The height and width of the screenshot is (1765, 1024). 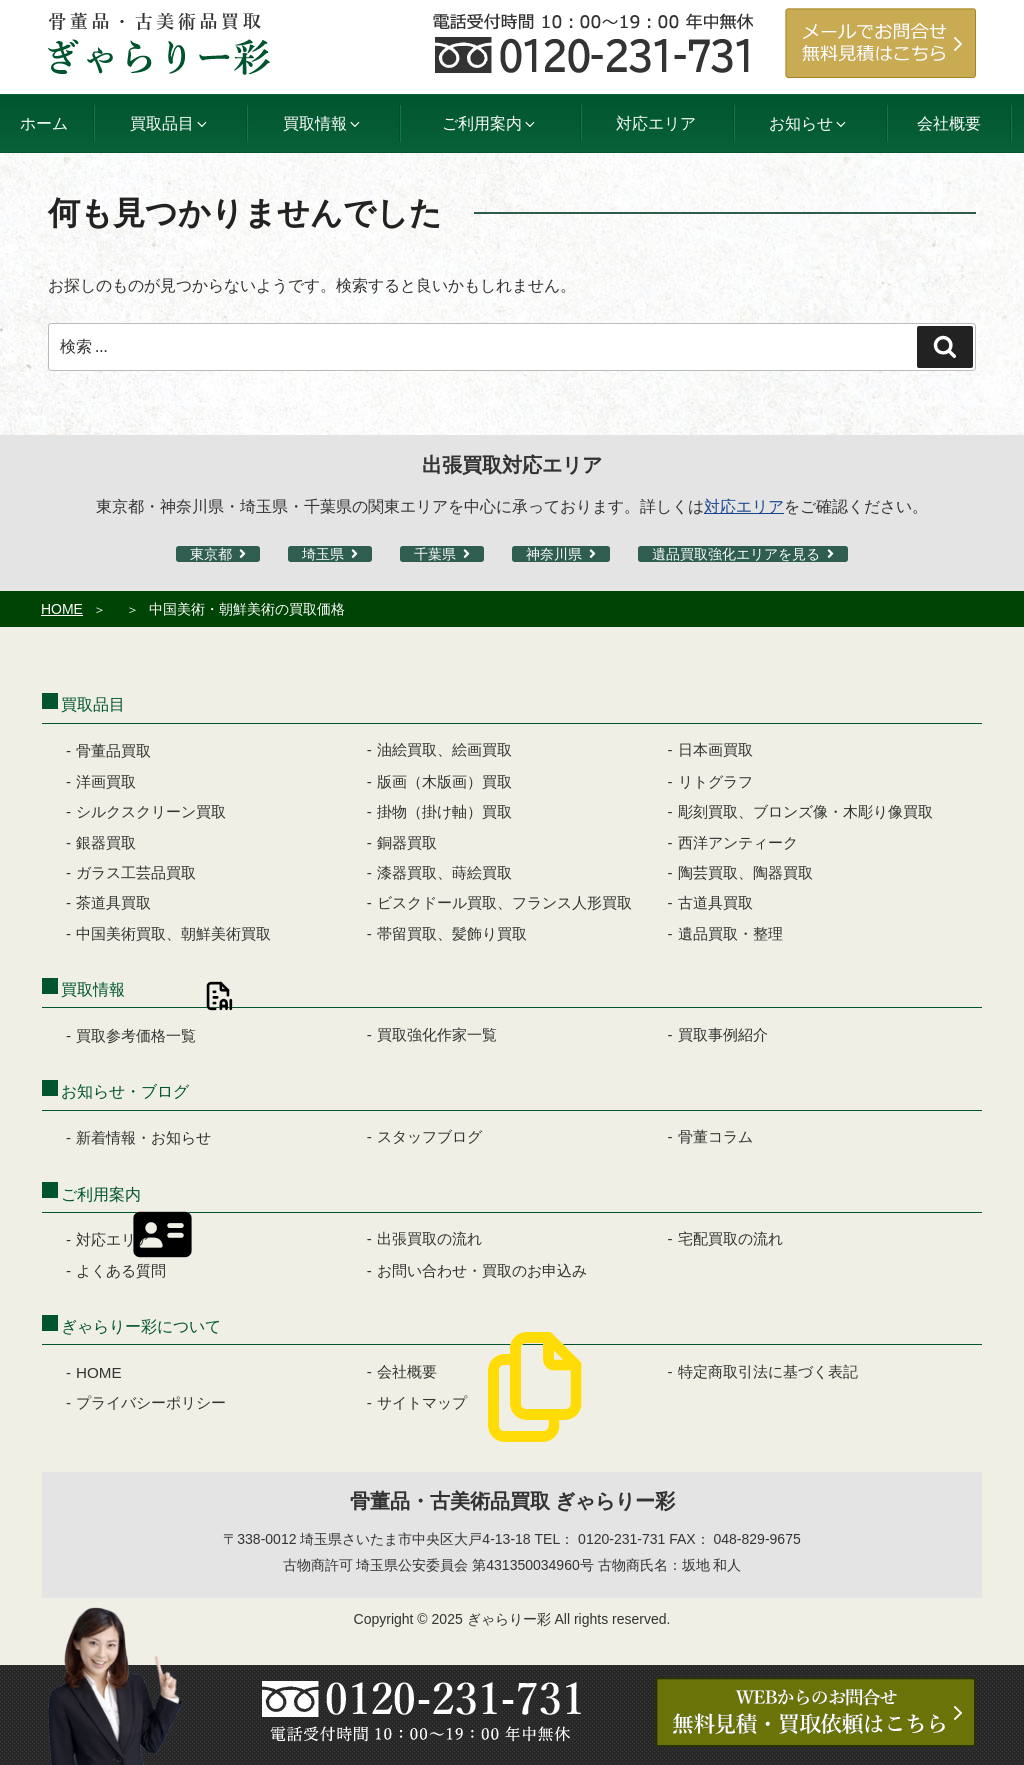 What do you see at coordinates (162, 1234) in the screenshot?
I see `view contact details` at bounding box center [162, 1234].